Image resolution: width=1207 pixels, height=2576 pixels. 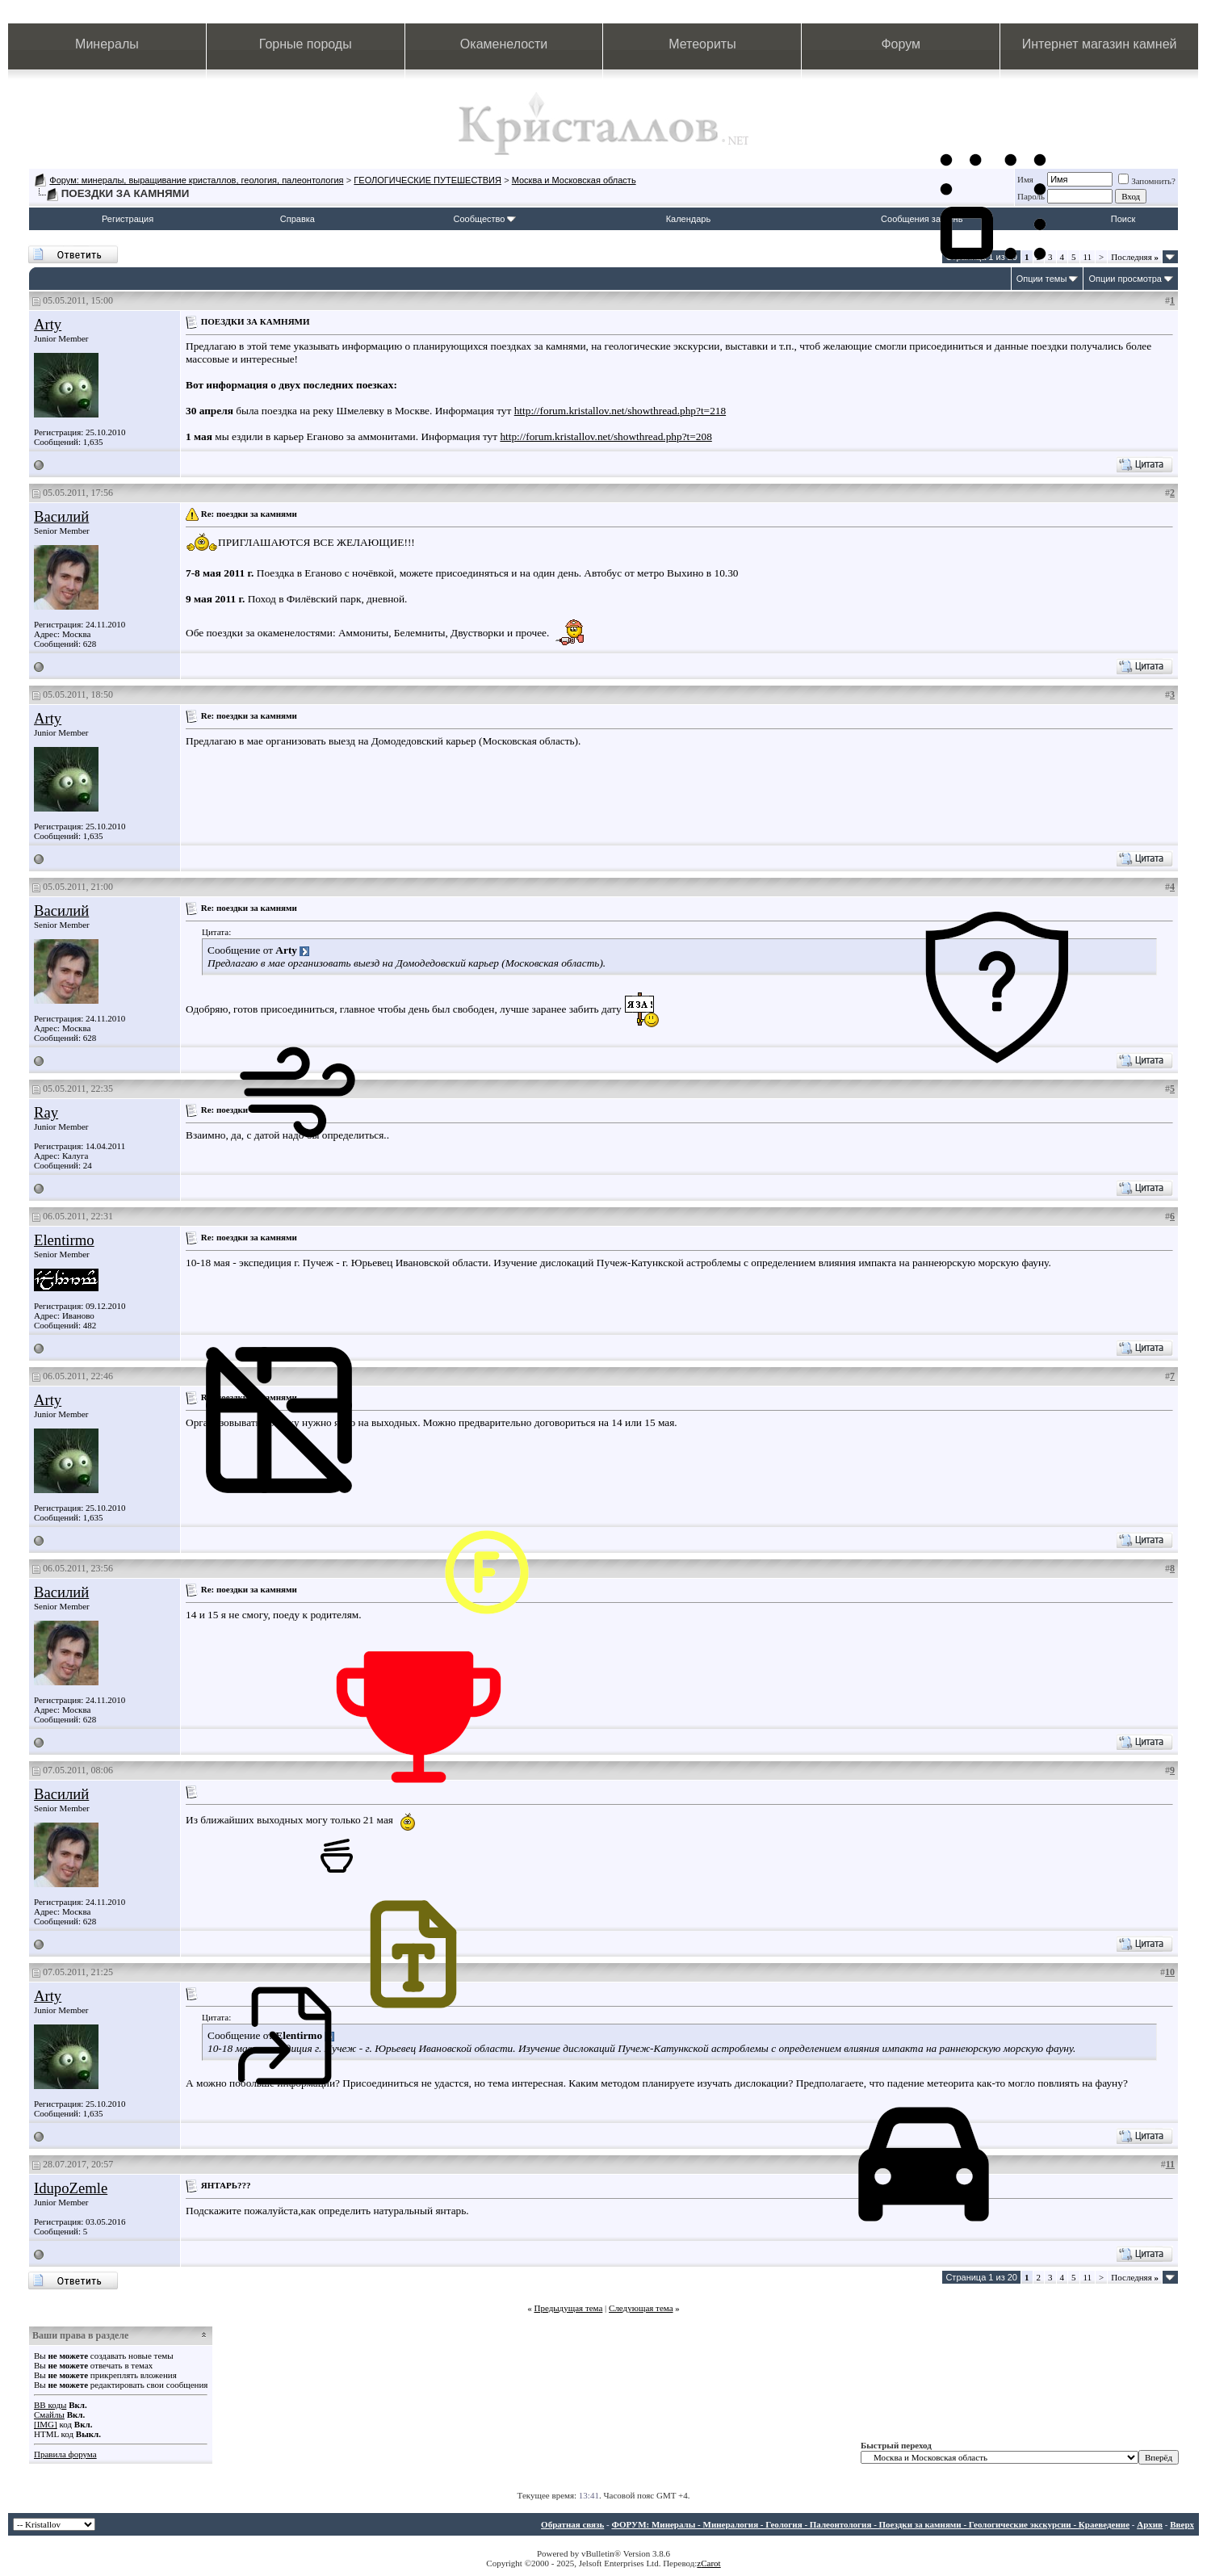 What do you see at coordinates (418, 1711) in the screenshot?
I see `view achievements or awards` at bounding box center [418, 1711].